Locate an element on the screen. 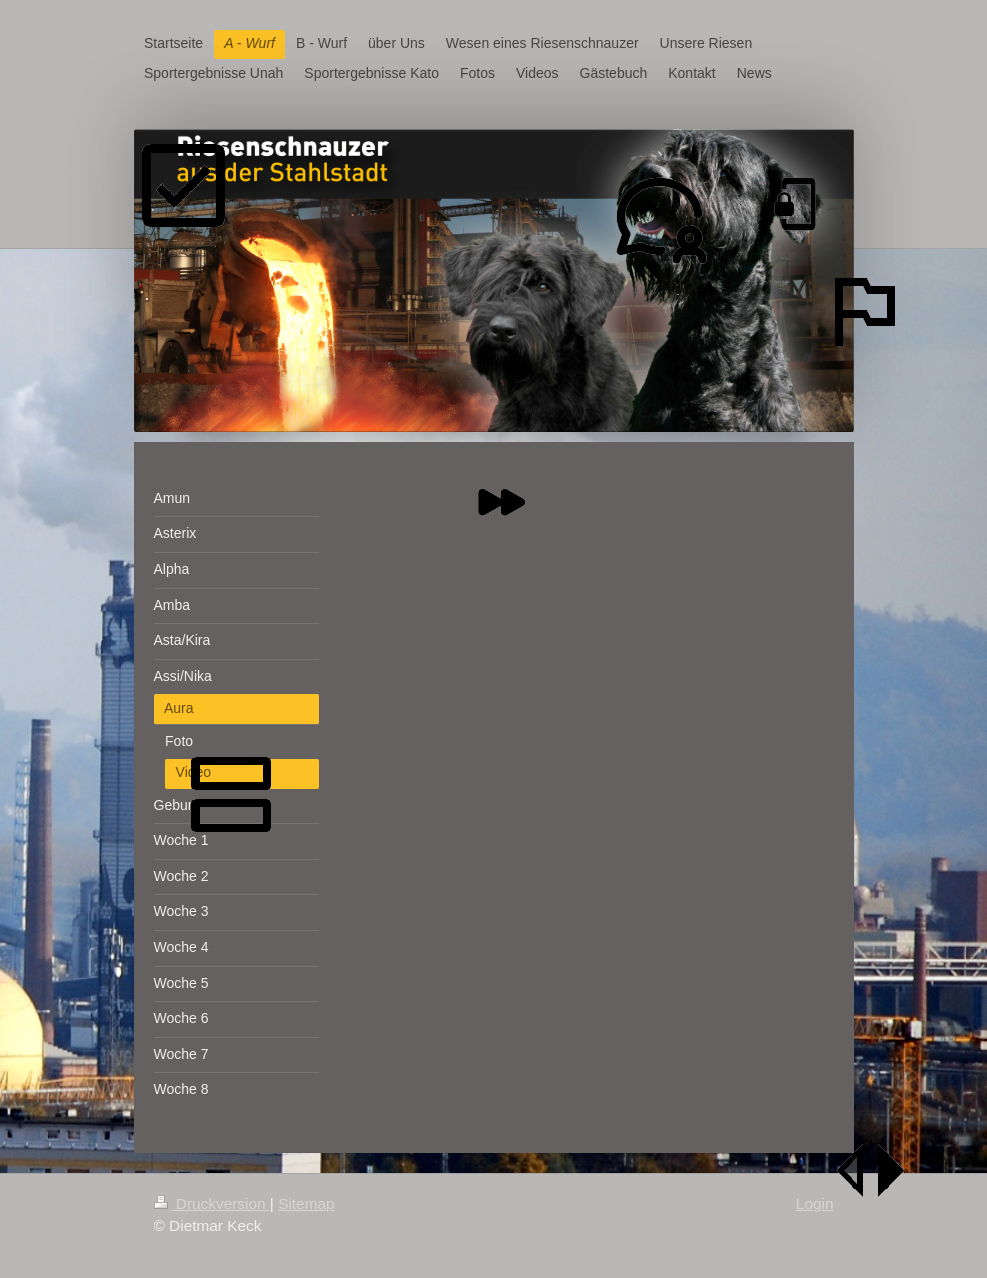  skip to the next track is located at coordinates (500, 500).